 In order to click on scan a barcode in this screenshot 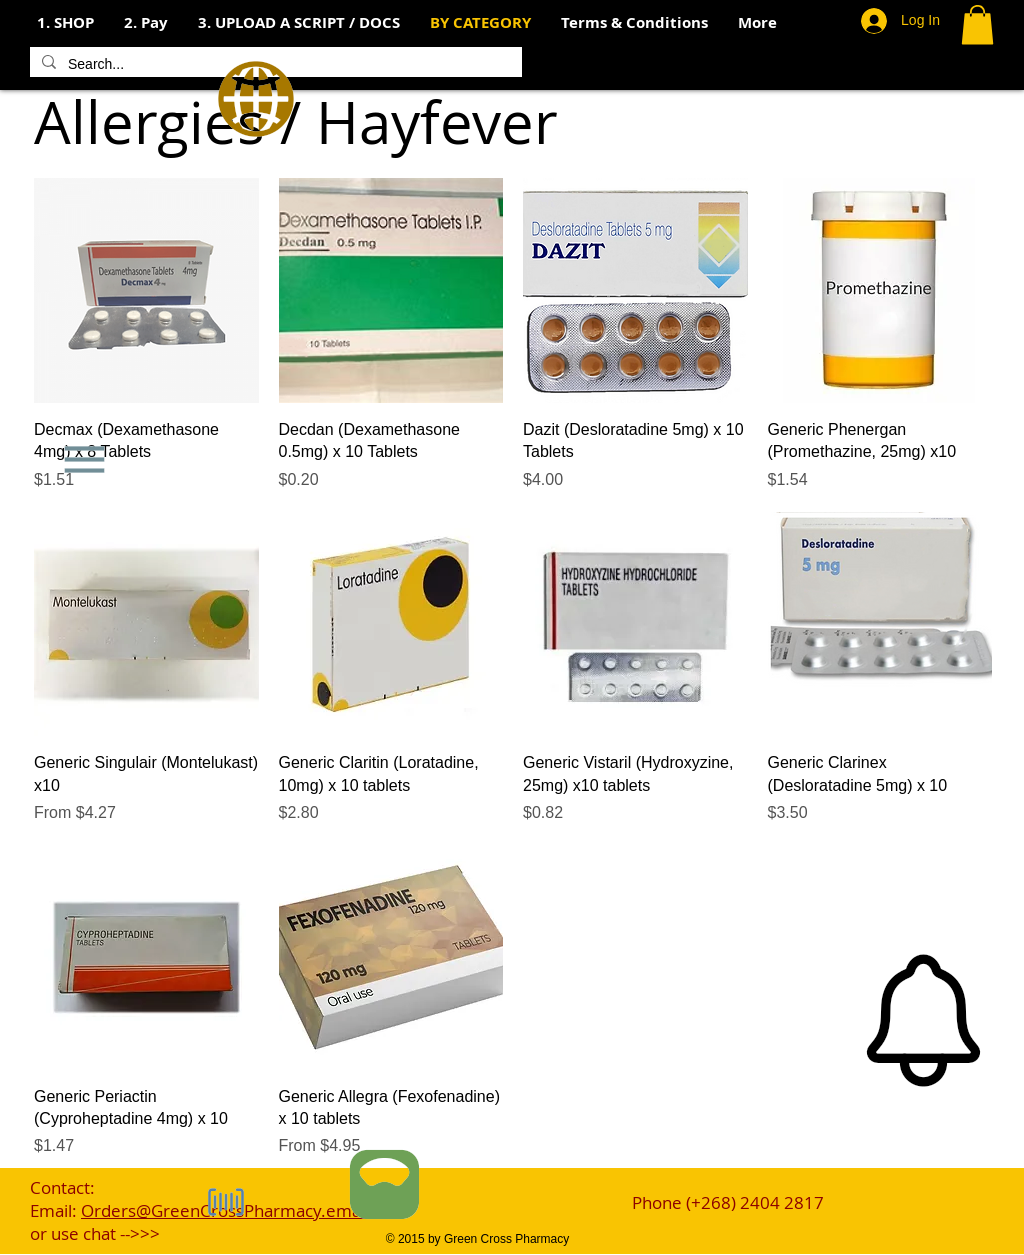, I will do `click(226, 1202)`.